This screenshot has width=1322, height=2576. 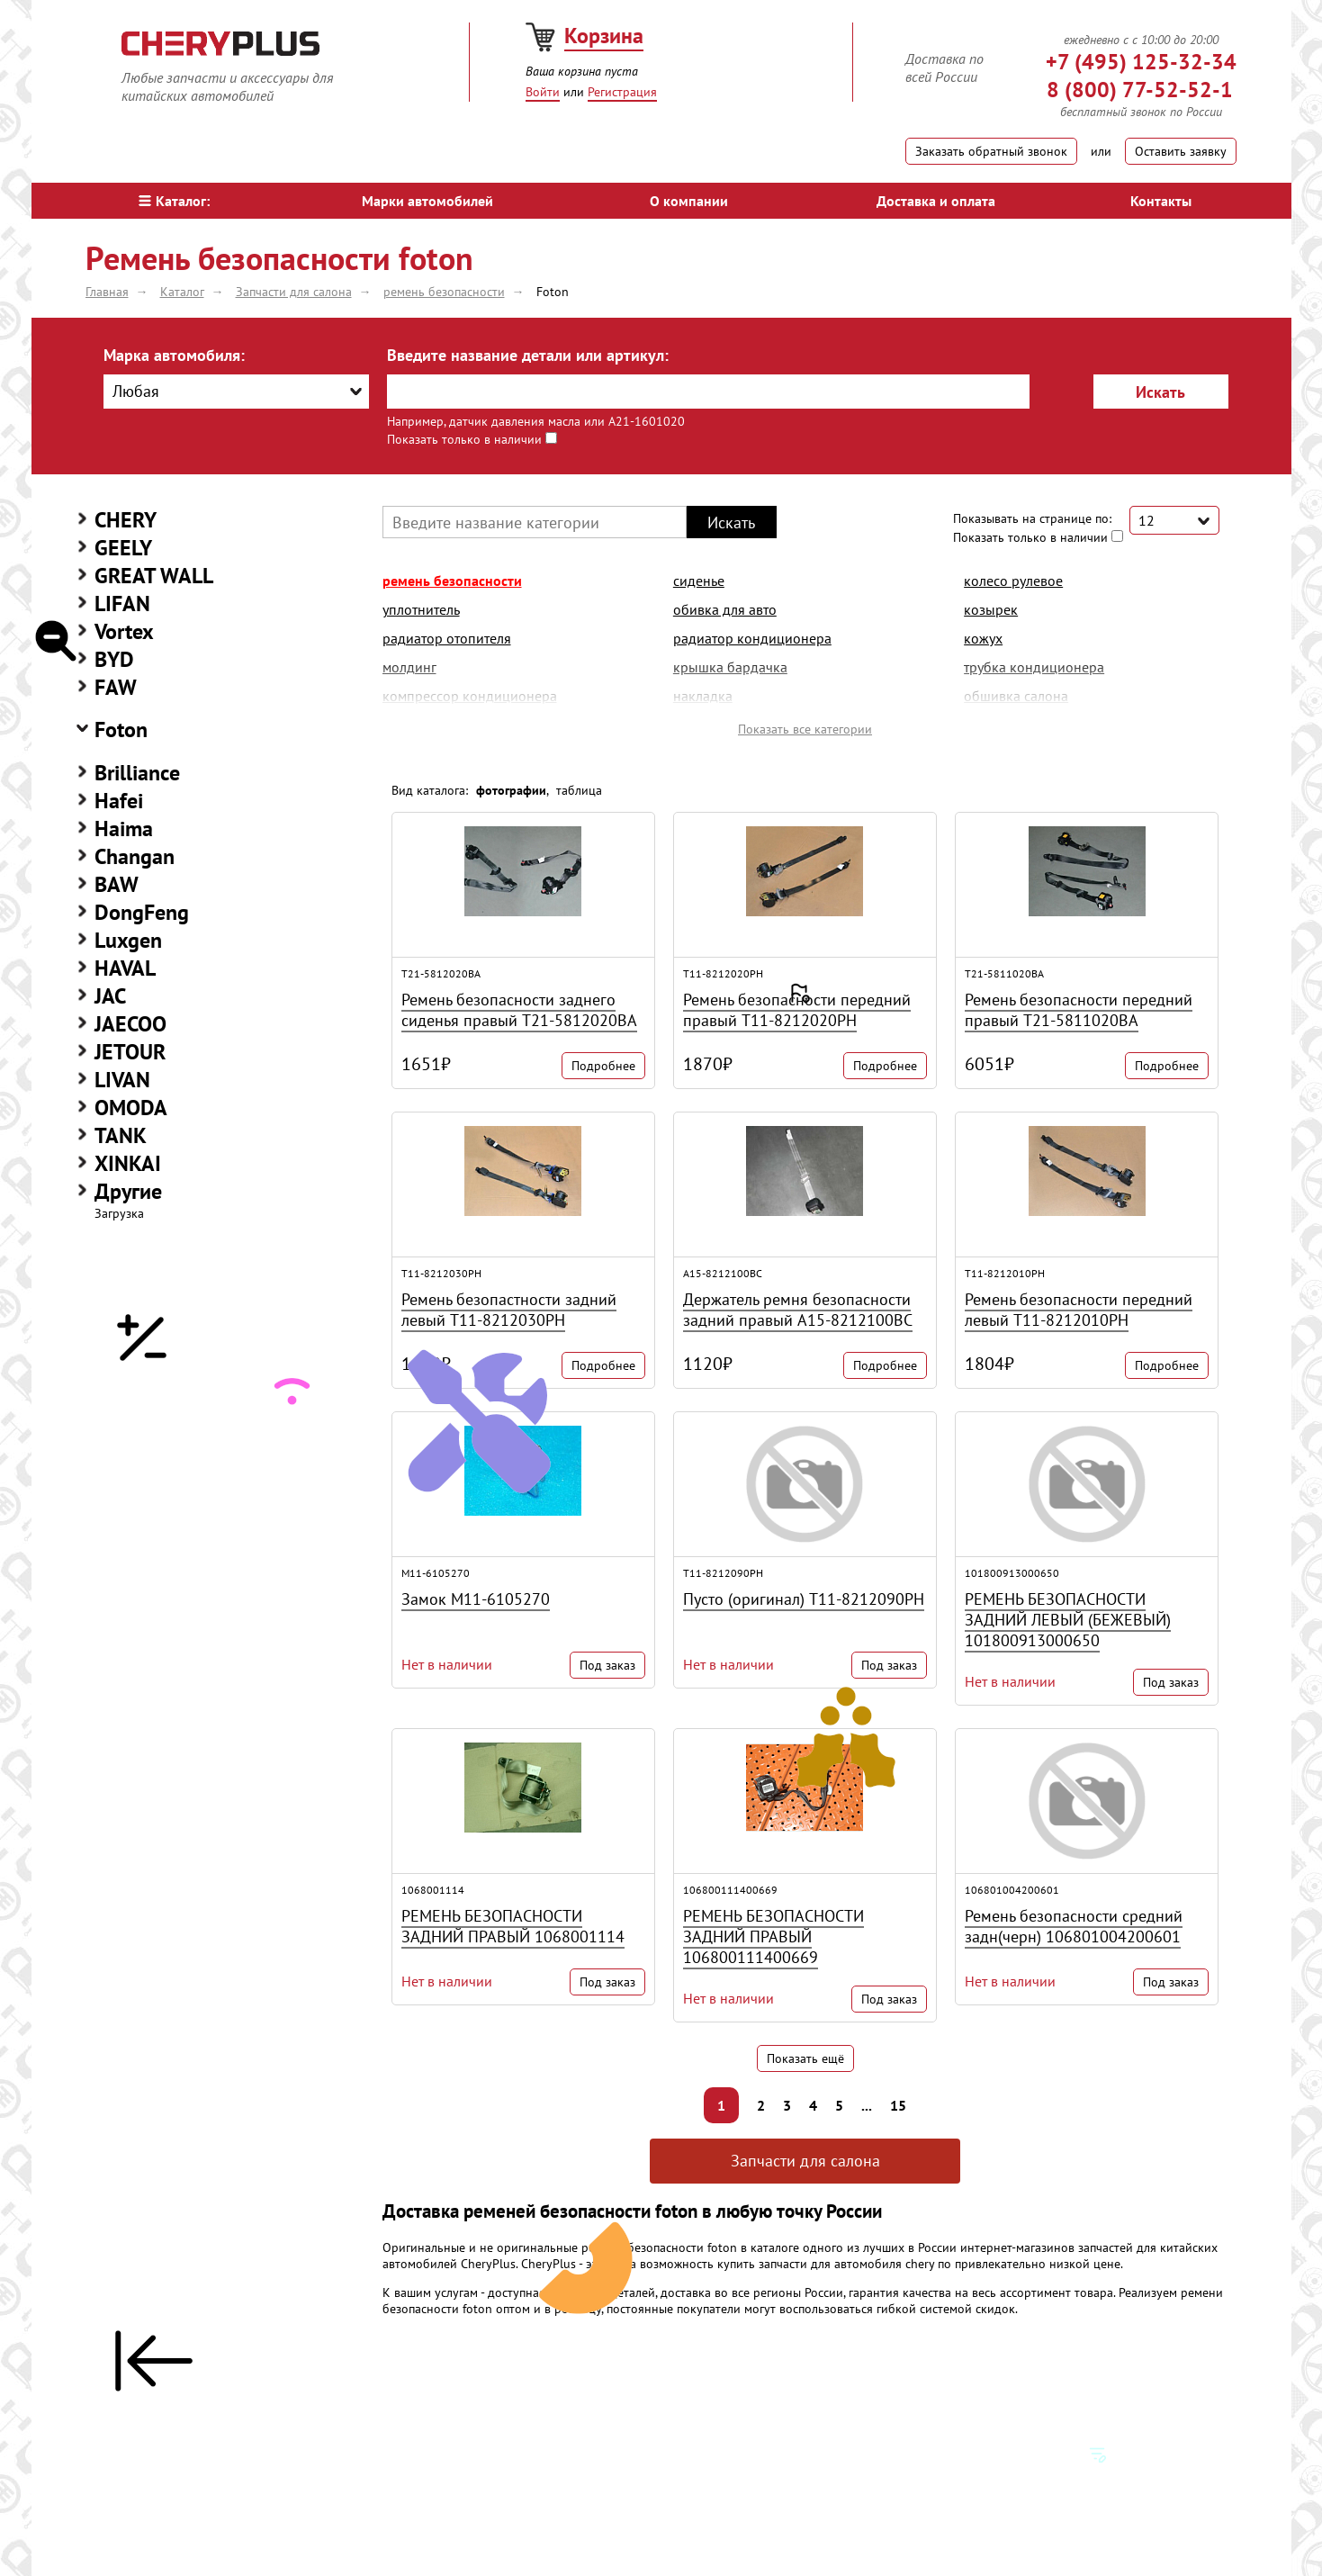 I want to click on indicates holiday or christmas-themed content, so click(x=846, y=1738).